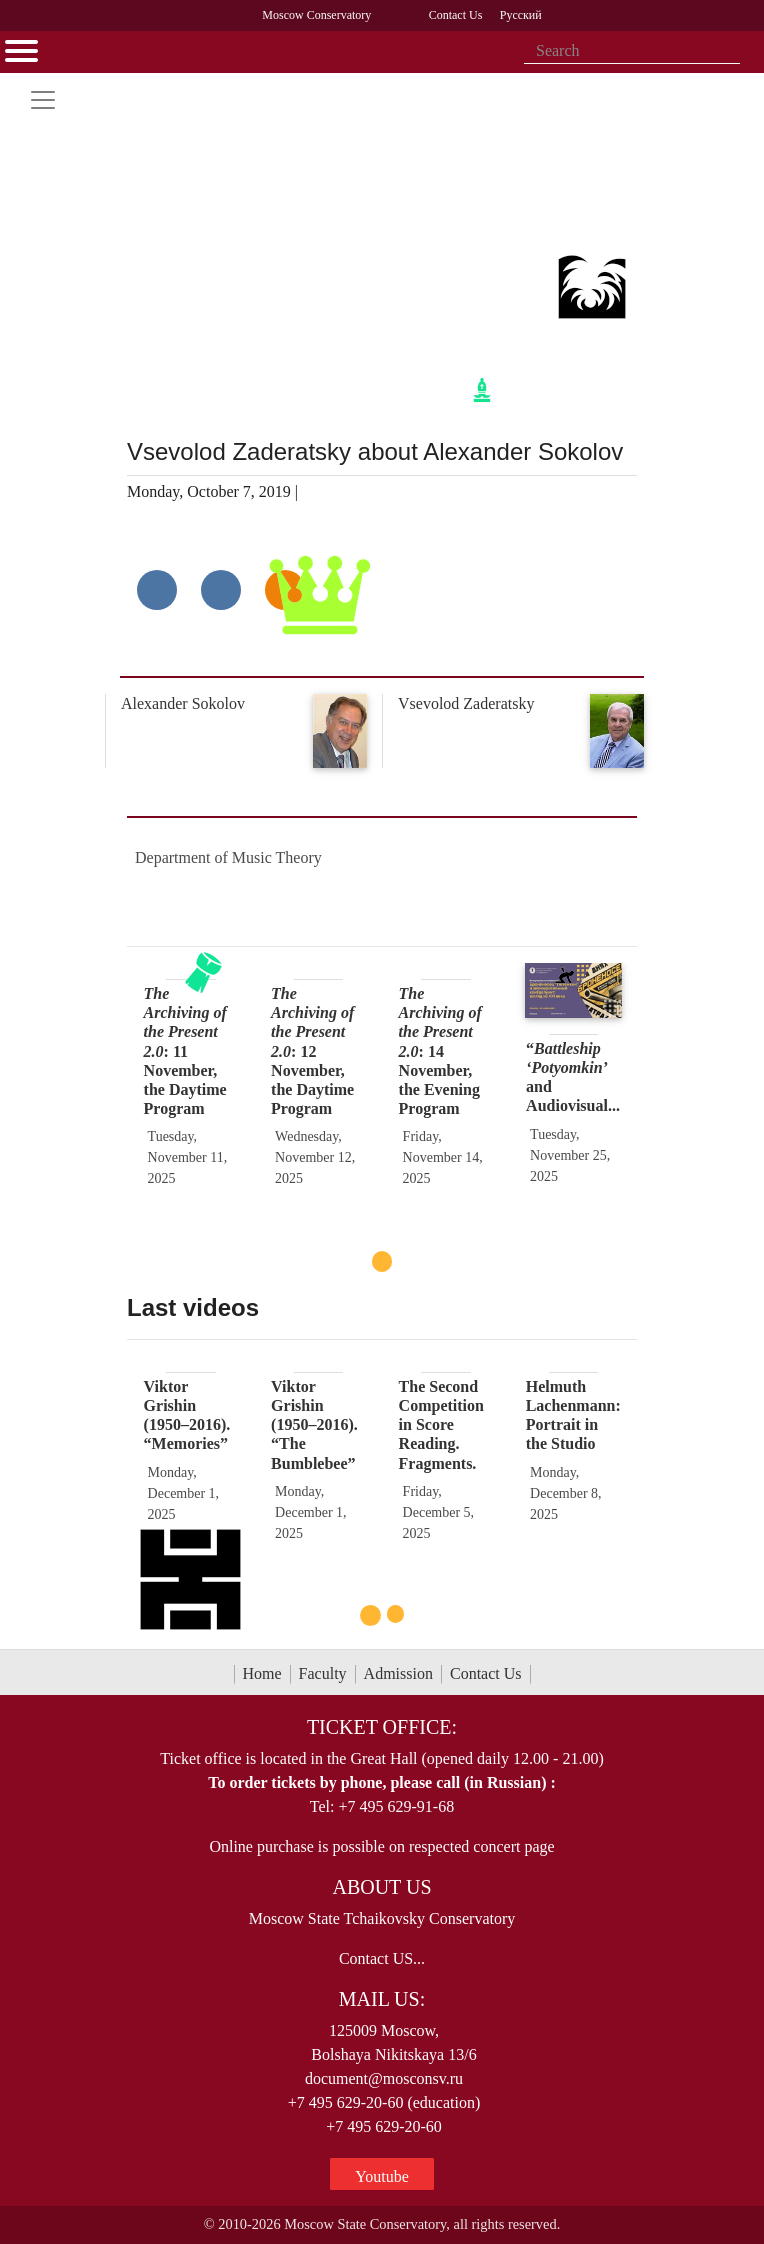 The height and width of the screenshot is (2244, 764). What do you see at coordinates (592, 285) in the screenshot?
I see `enter a fire-themed portal or dungeon` at bounding box center [592, 285].